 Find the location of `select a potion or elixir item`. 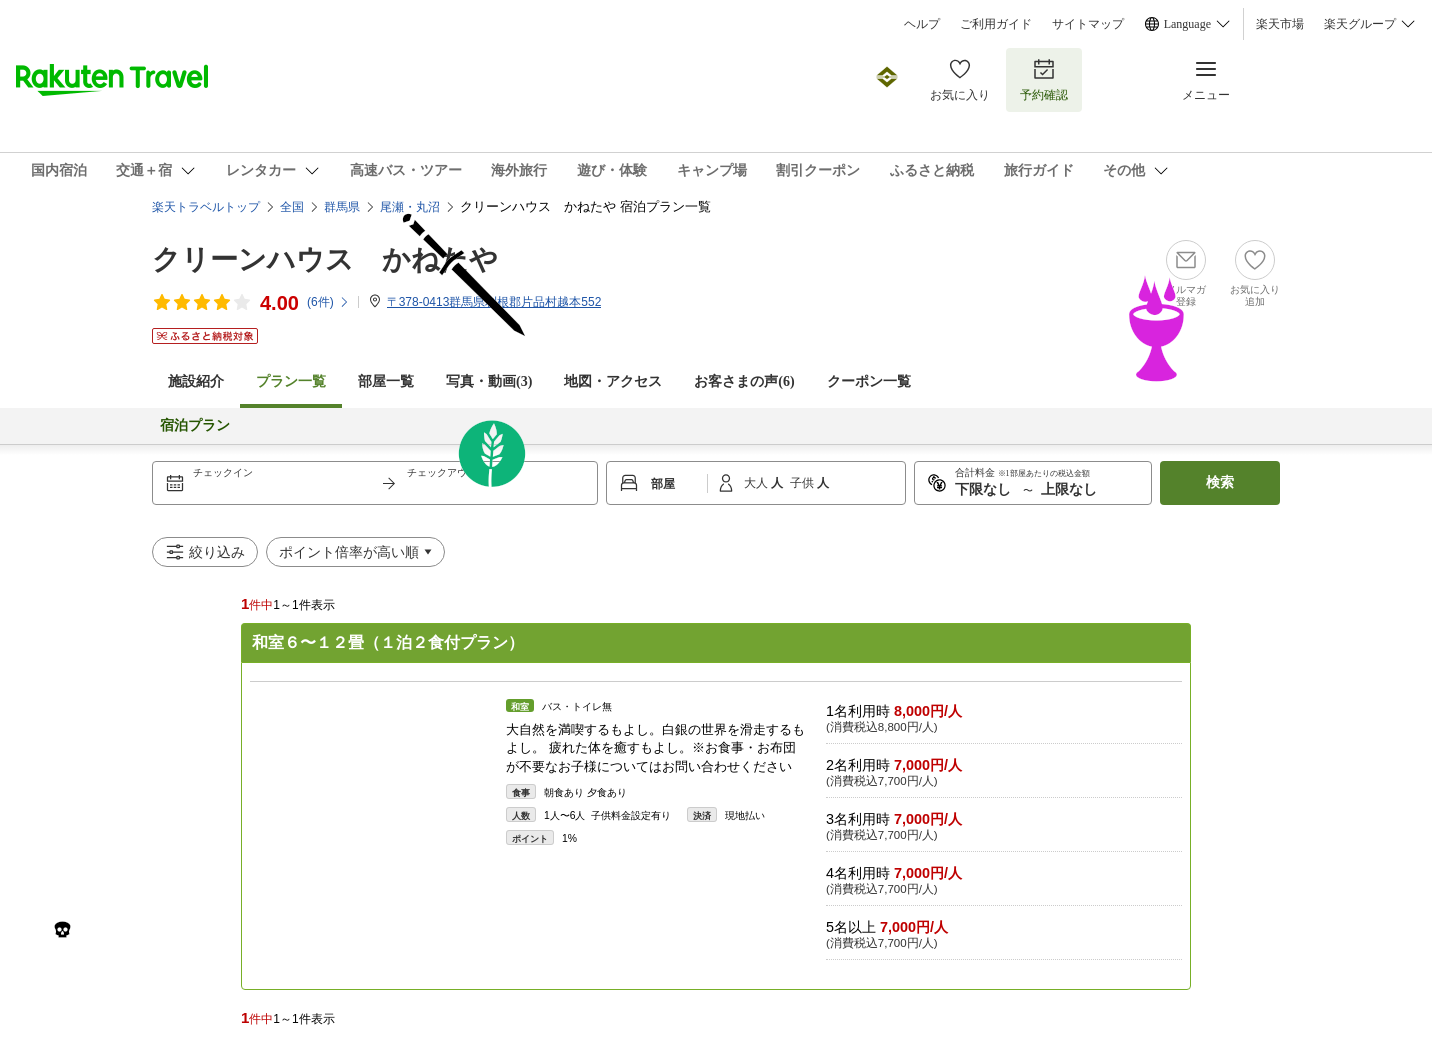

select a potion or elixir item is located at coordinates (1156, 328).